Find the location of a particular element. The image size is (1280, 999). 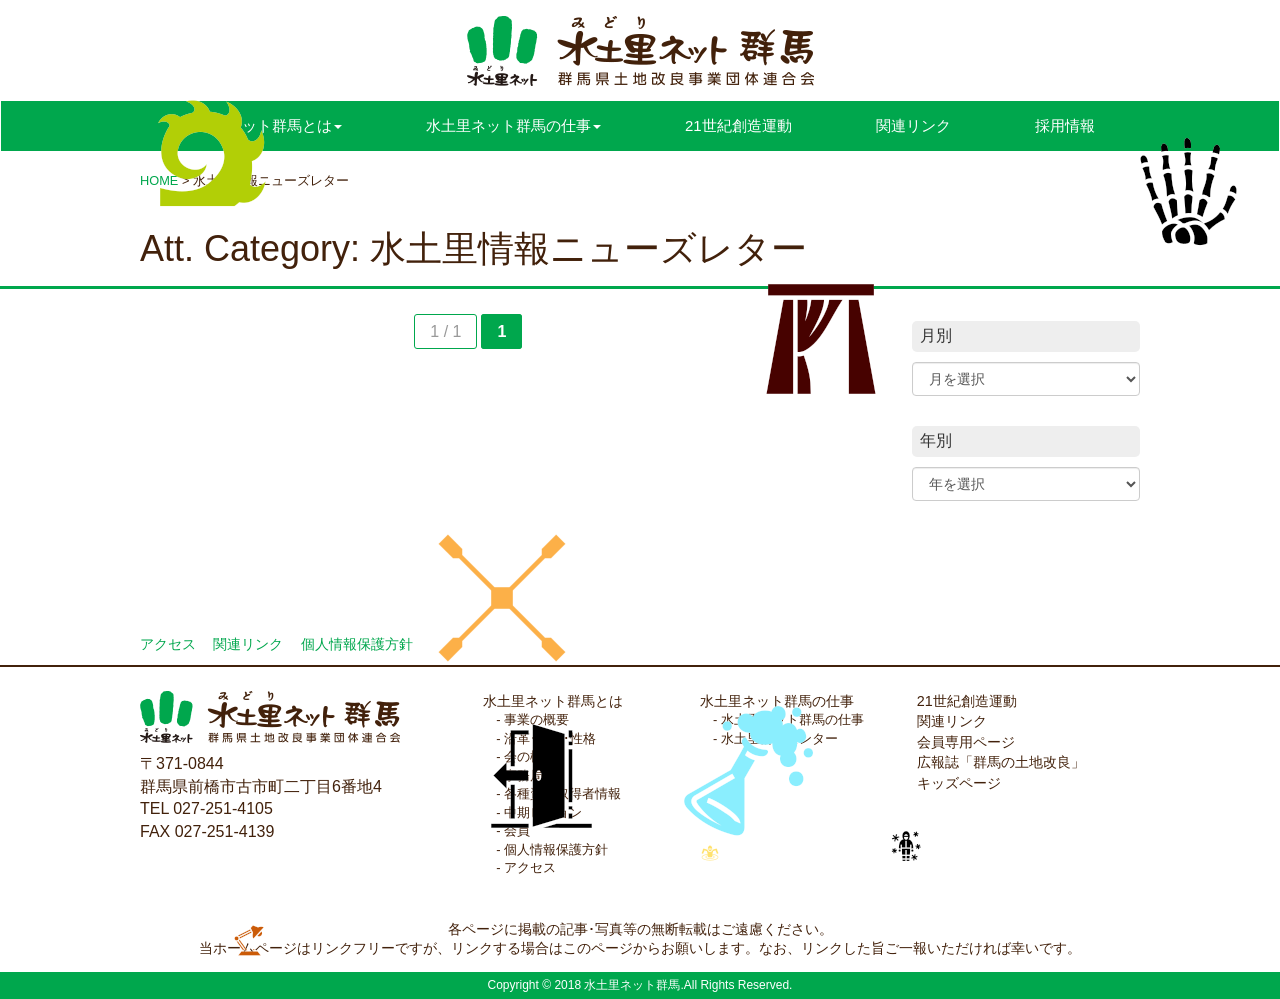

indicates severe winter weather conditions is located at coordinates (906, 846).